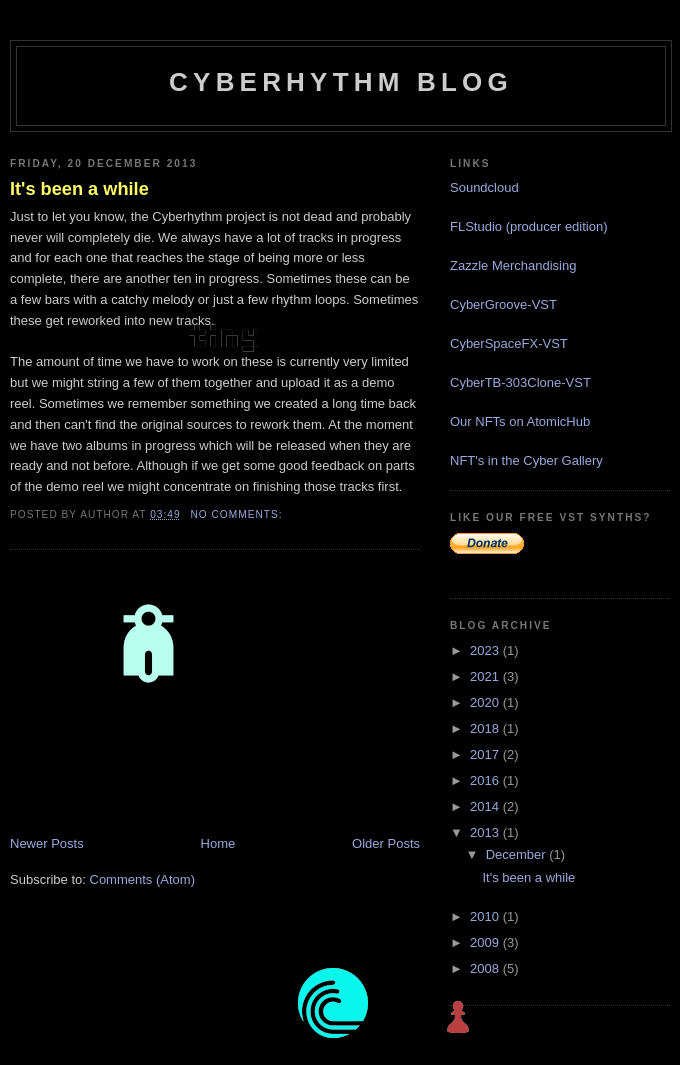  Describe the element at coordinates (333, 1003) in the screenshot. I see `open BitTorrent application` at that location.